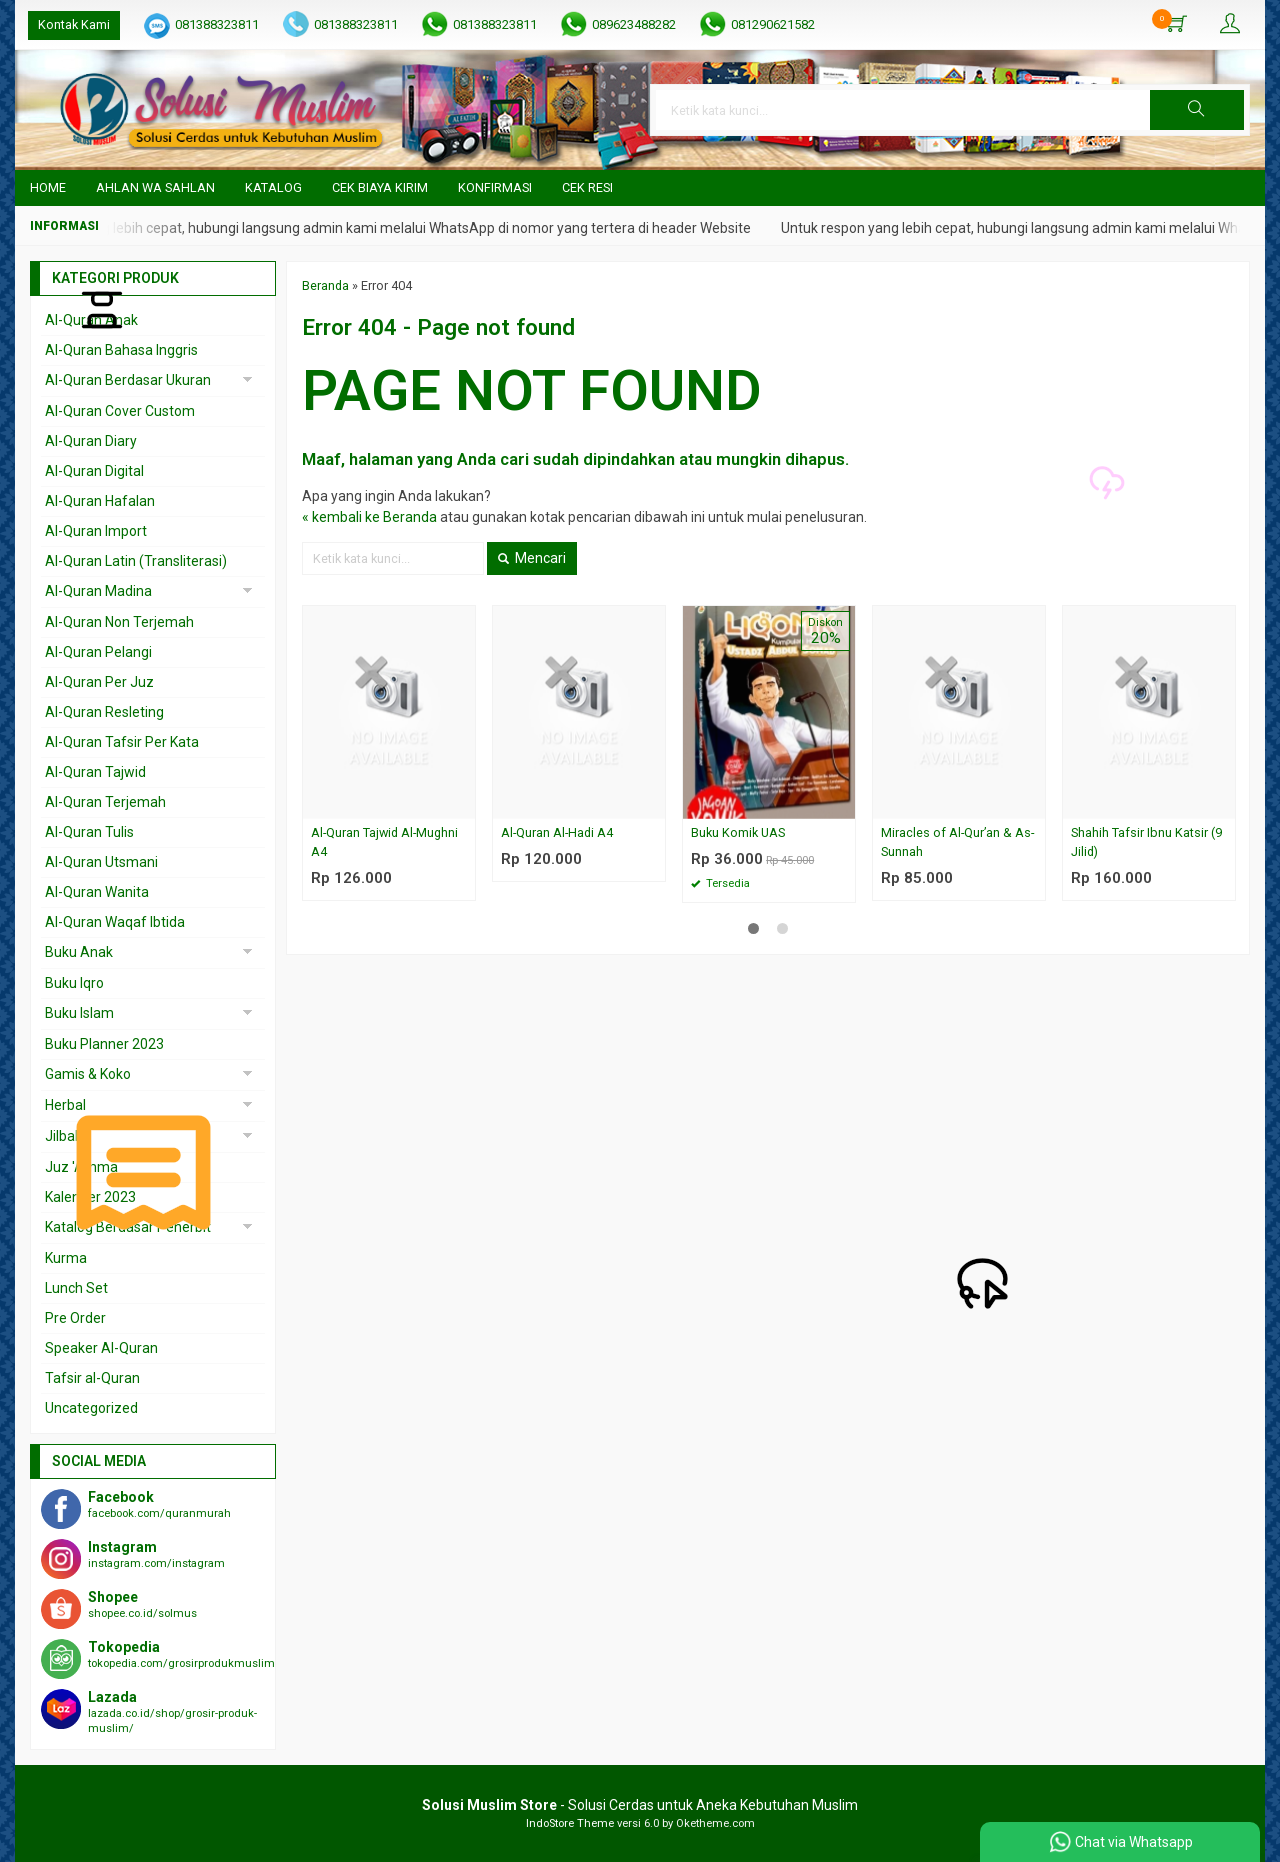 The image size is (1280, 1862). What do you see at coordinates (982, 1283) in the screenshot?
I see `freehand selection tool` at bounding box center [982, 1283].